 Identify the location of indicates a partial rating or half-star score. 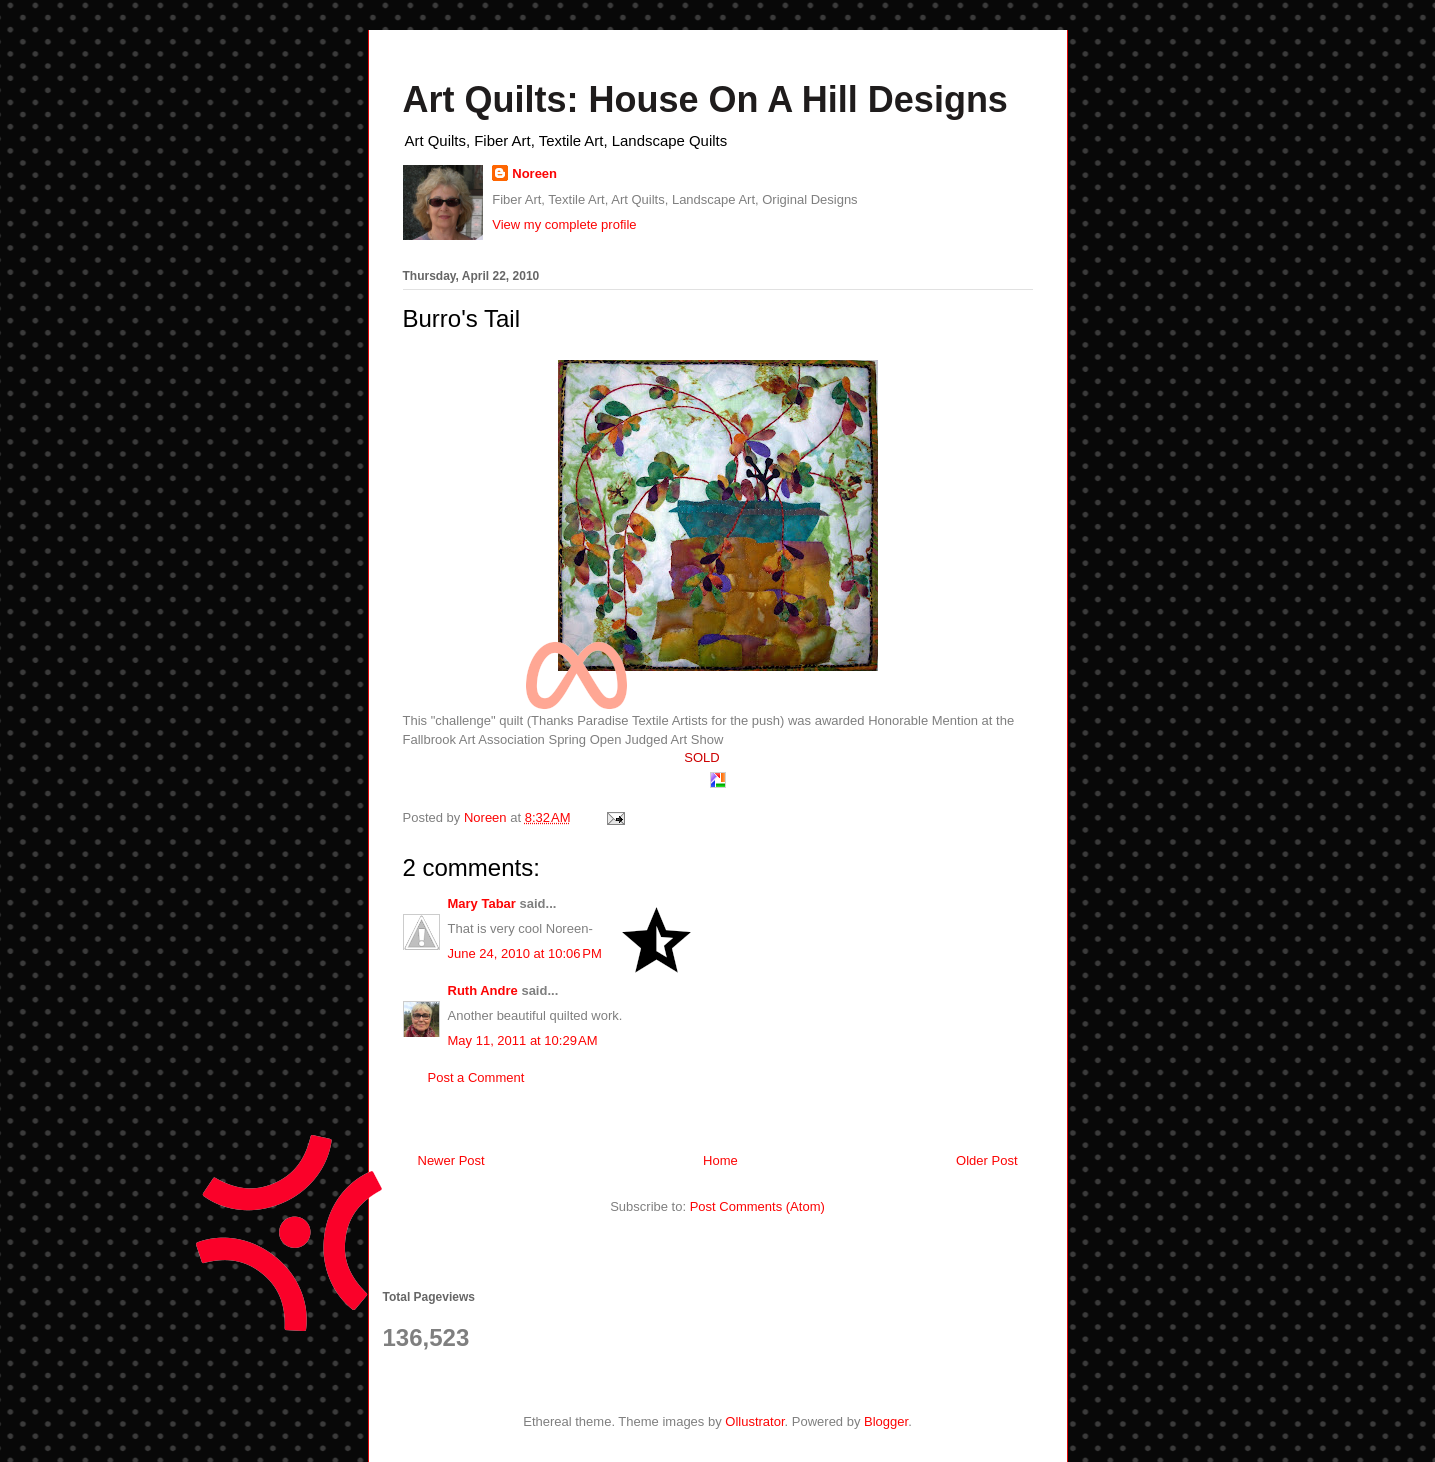
(656, 941).